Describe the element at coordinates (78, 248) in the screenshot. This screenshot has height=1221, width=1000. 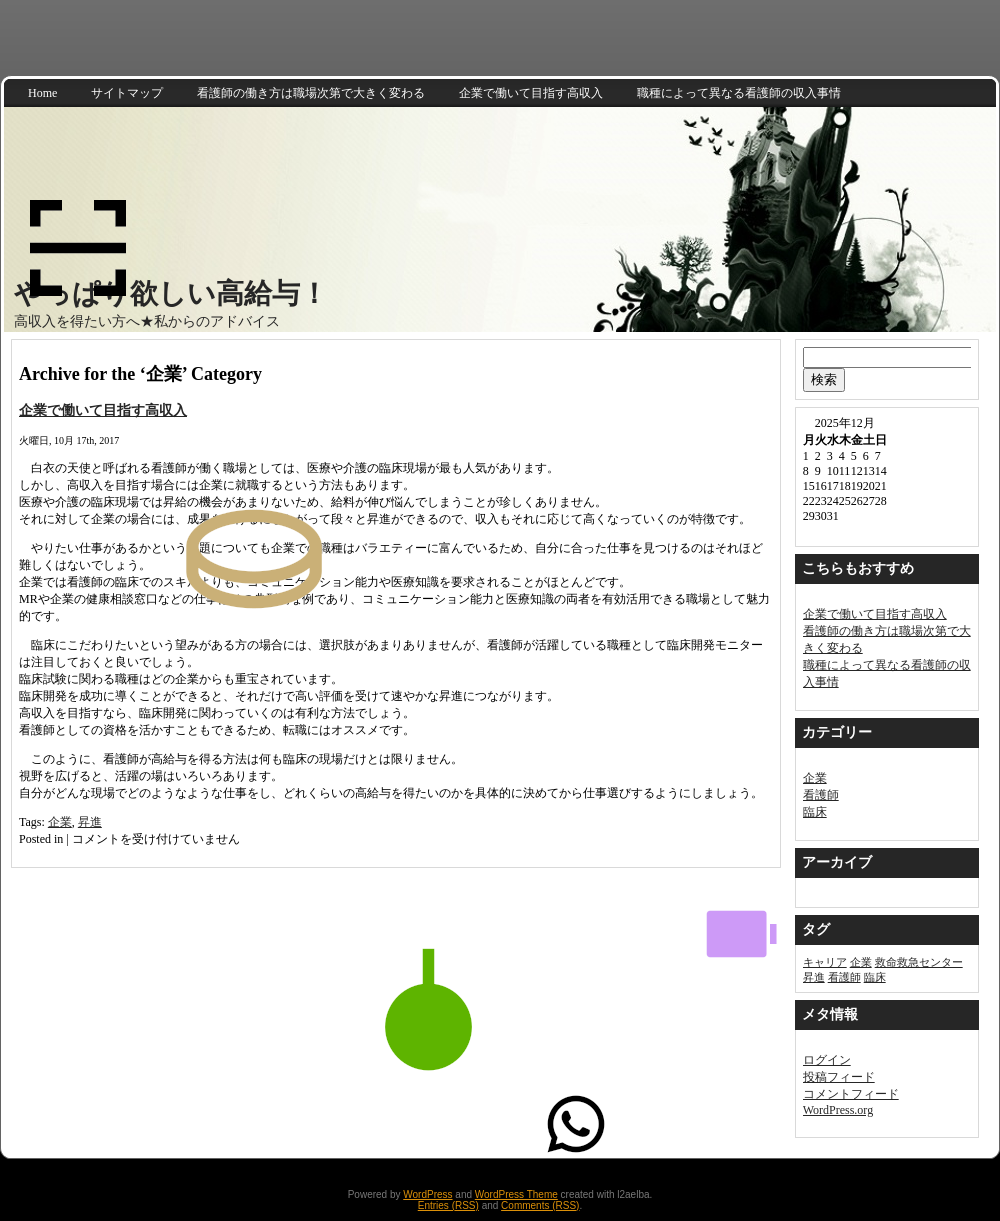
I see `scan a QR code` at that location.